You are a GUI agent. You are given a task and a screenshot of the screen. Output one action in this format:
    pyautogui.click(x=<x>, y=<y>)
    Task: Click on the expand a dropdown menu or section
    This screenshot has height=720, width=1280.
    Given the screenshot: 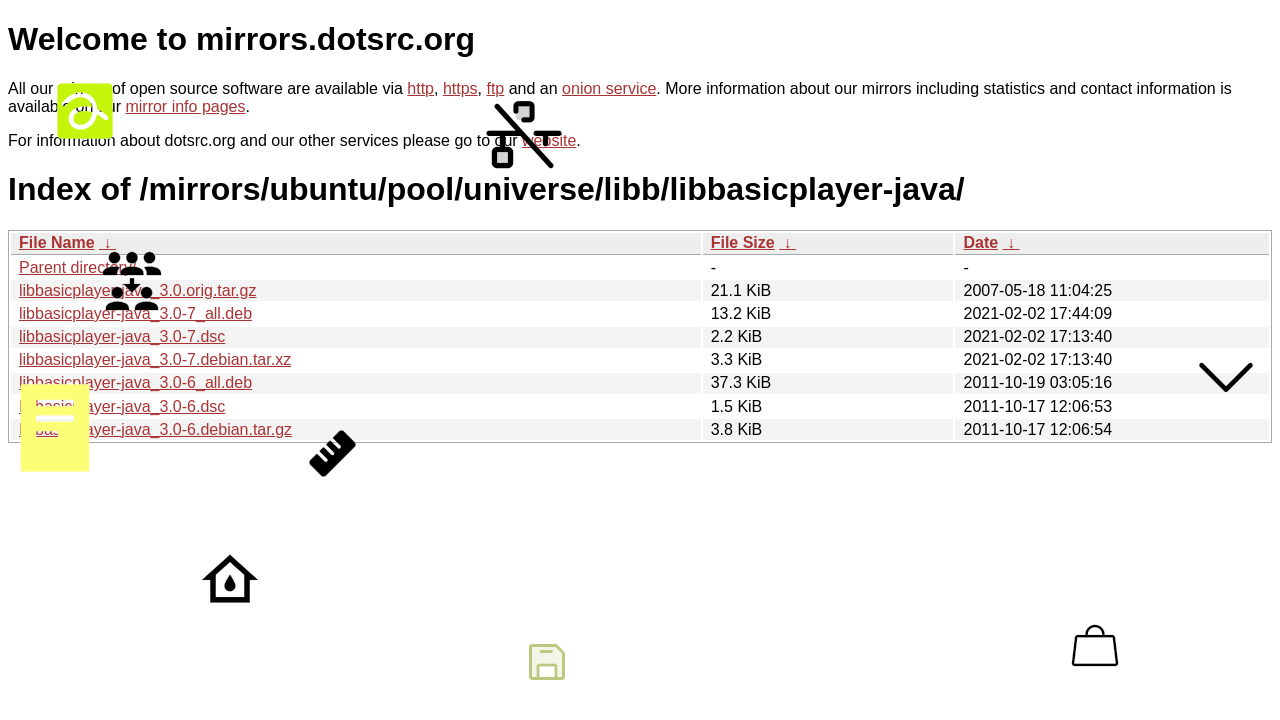 What is the action you would take?
    pyautogui.click(x=1226, y=375)
    